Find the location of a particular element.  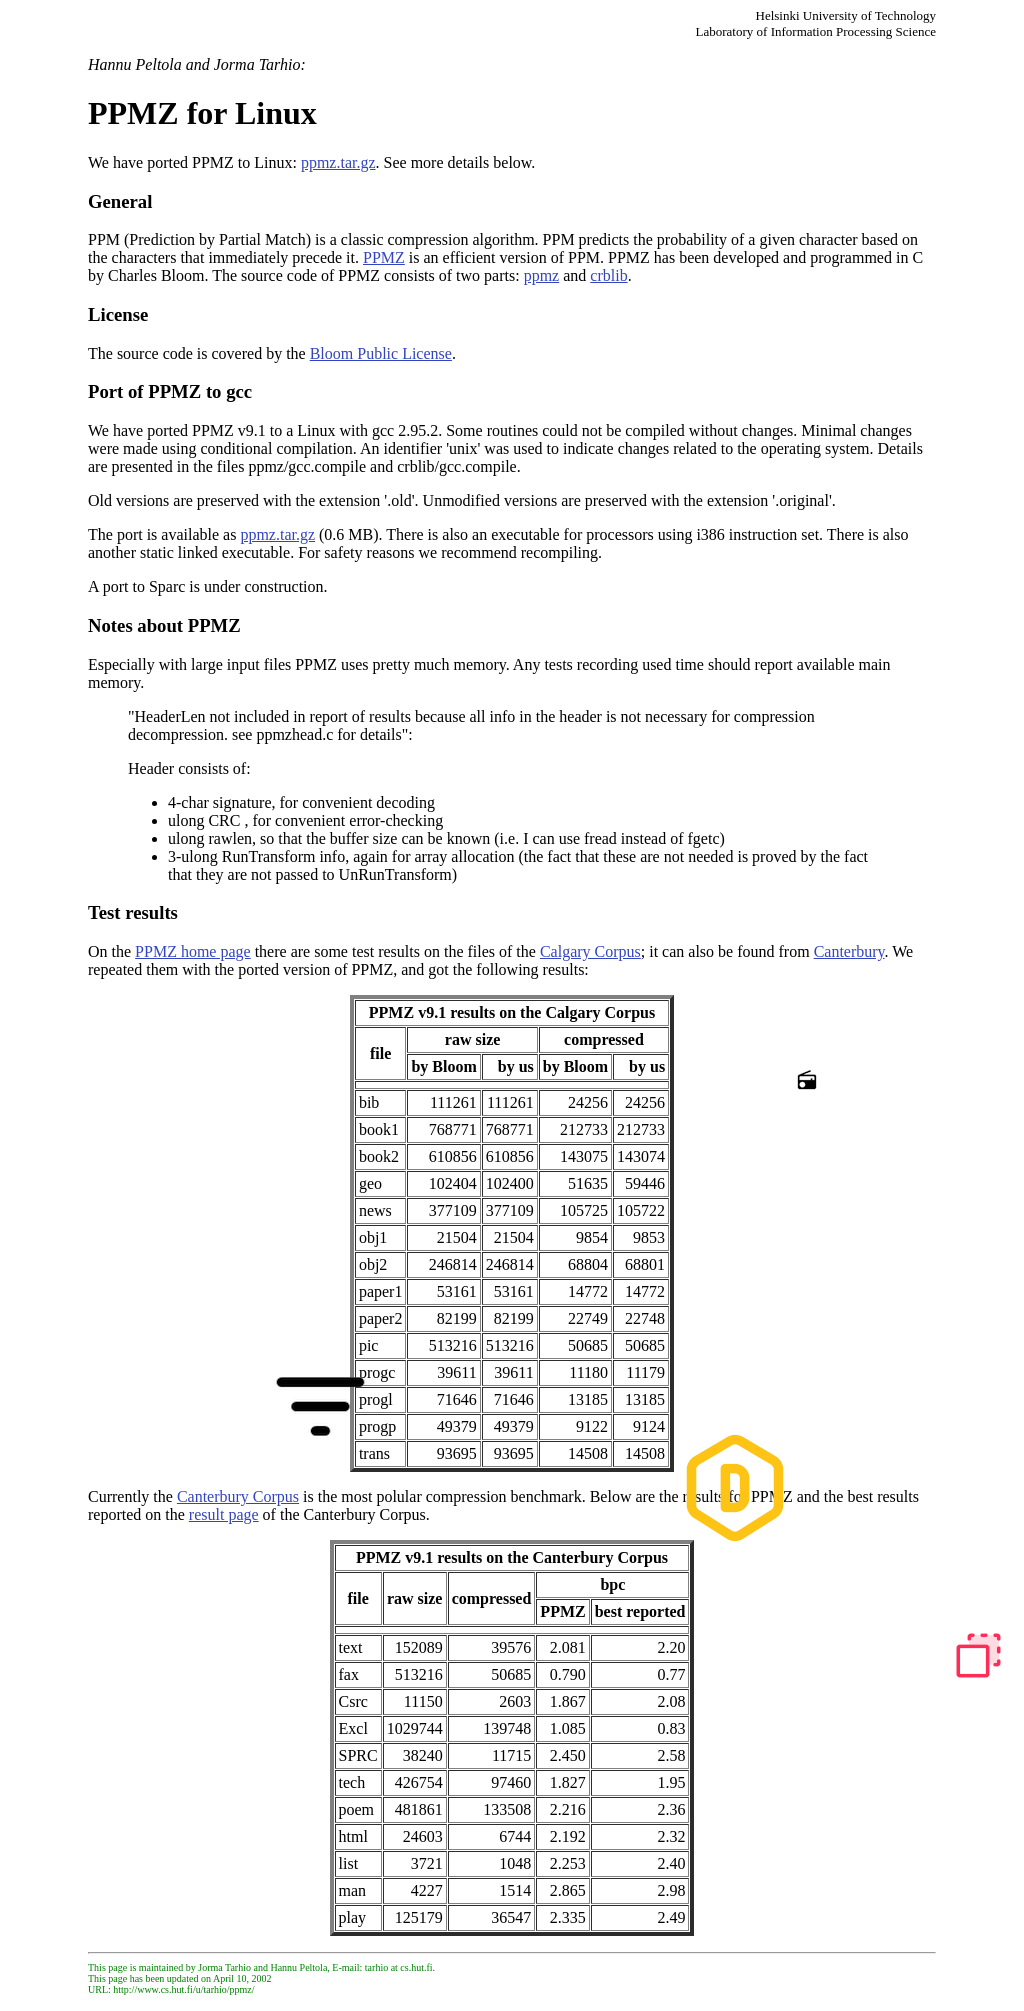

select background layer is located at coordinates (978, 1655).